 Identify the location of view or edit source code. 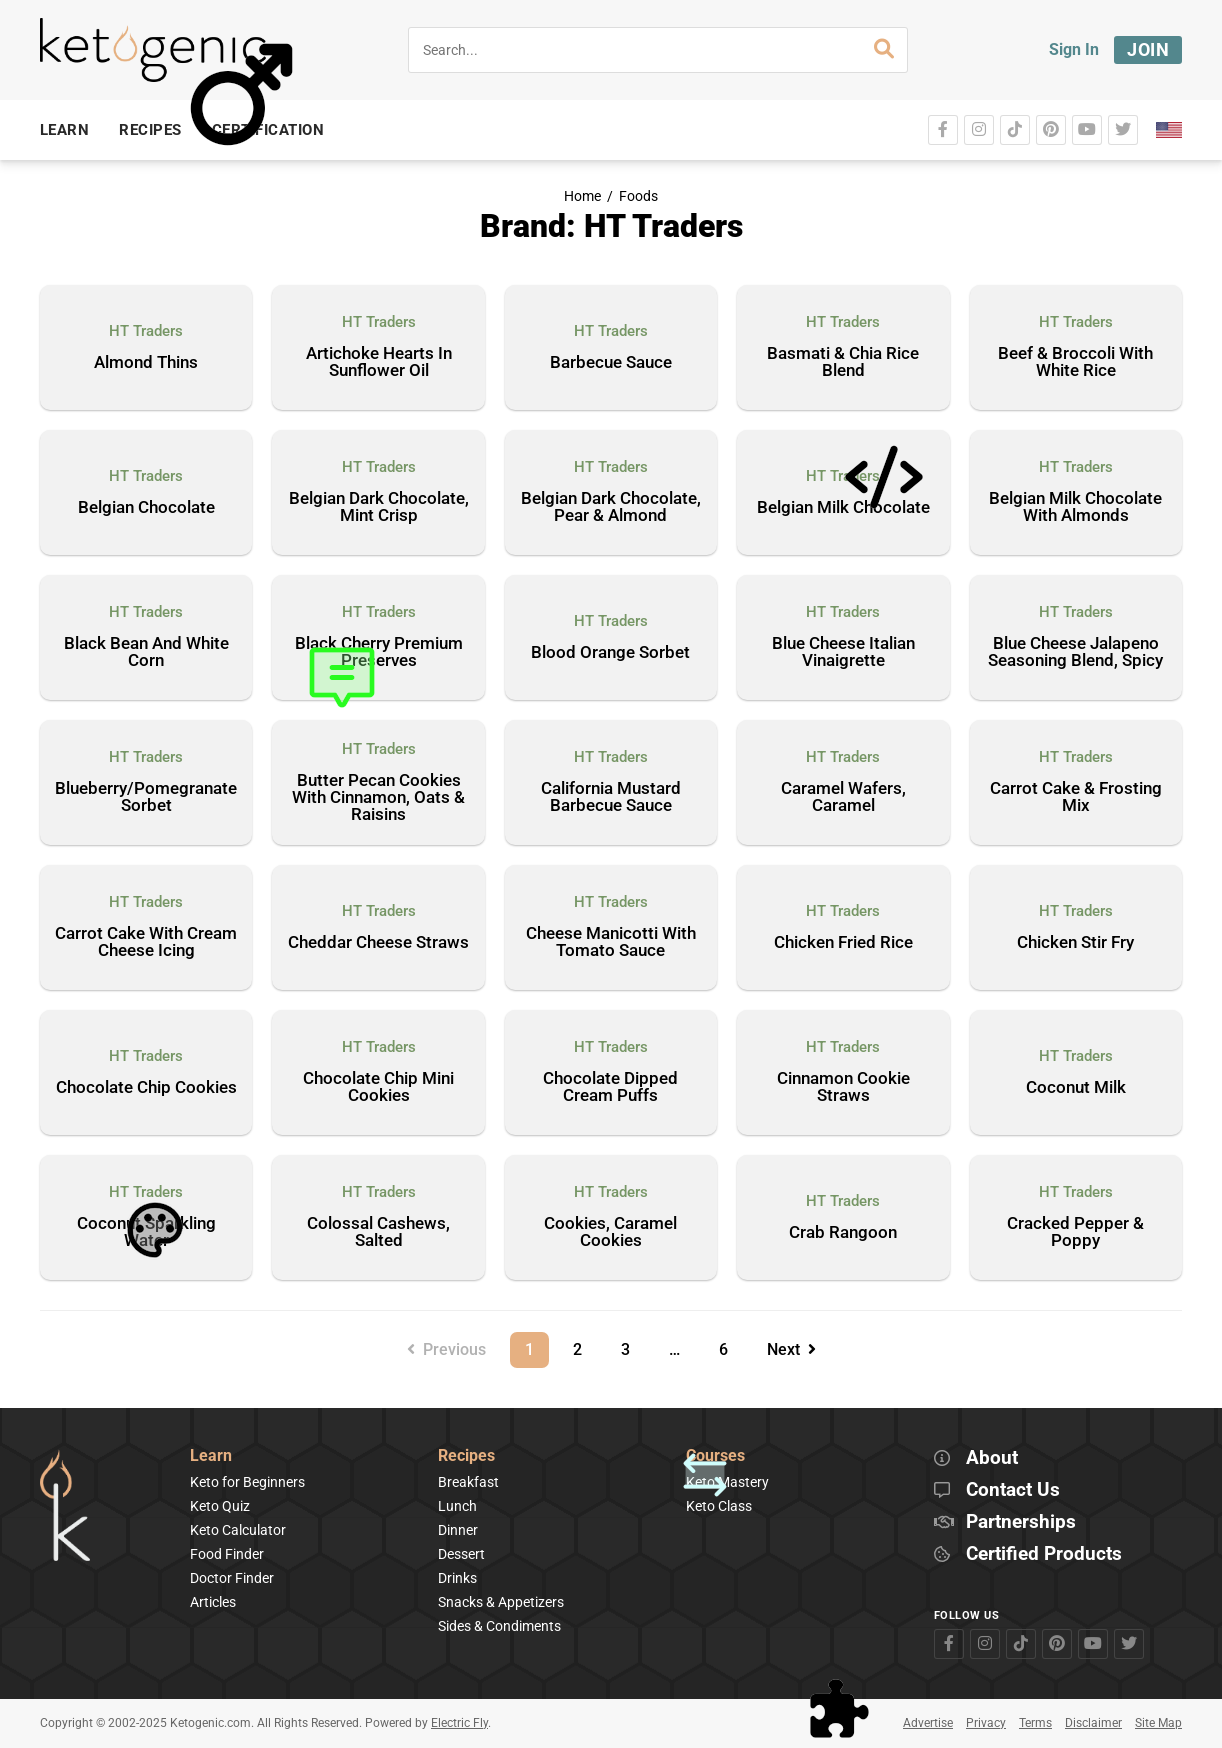
(884, 477).